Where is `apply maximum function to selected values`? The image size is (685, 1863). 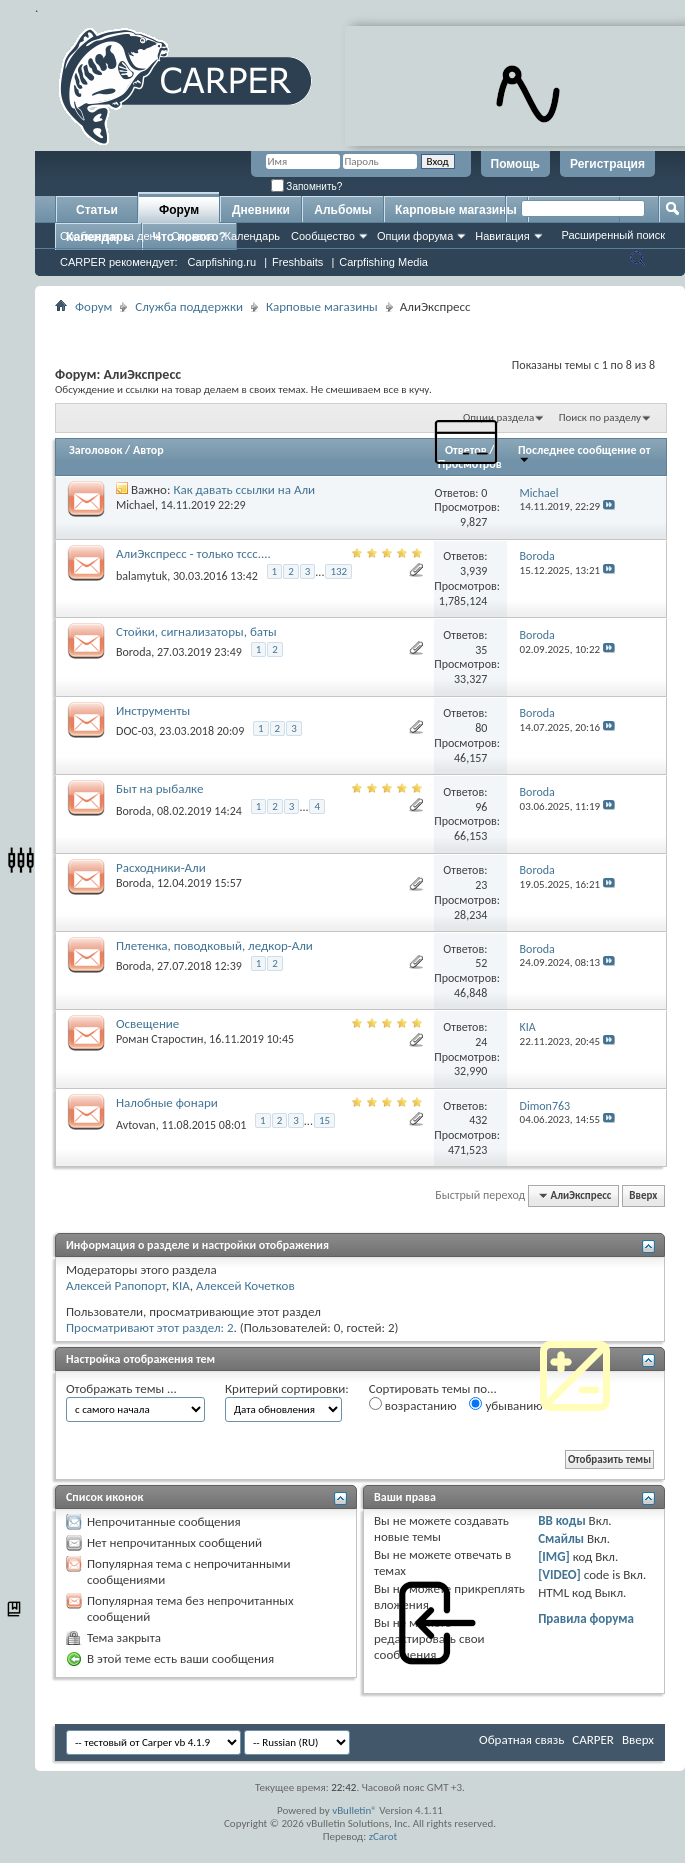
apply maximum function to selected values is located at coordinates (528, 94).